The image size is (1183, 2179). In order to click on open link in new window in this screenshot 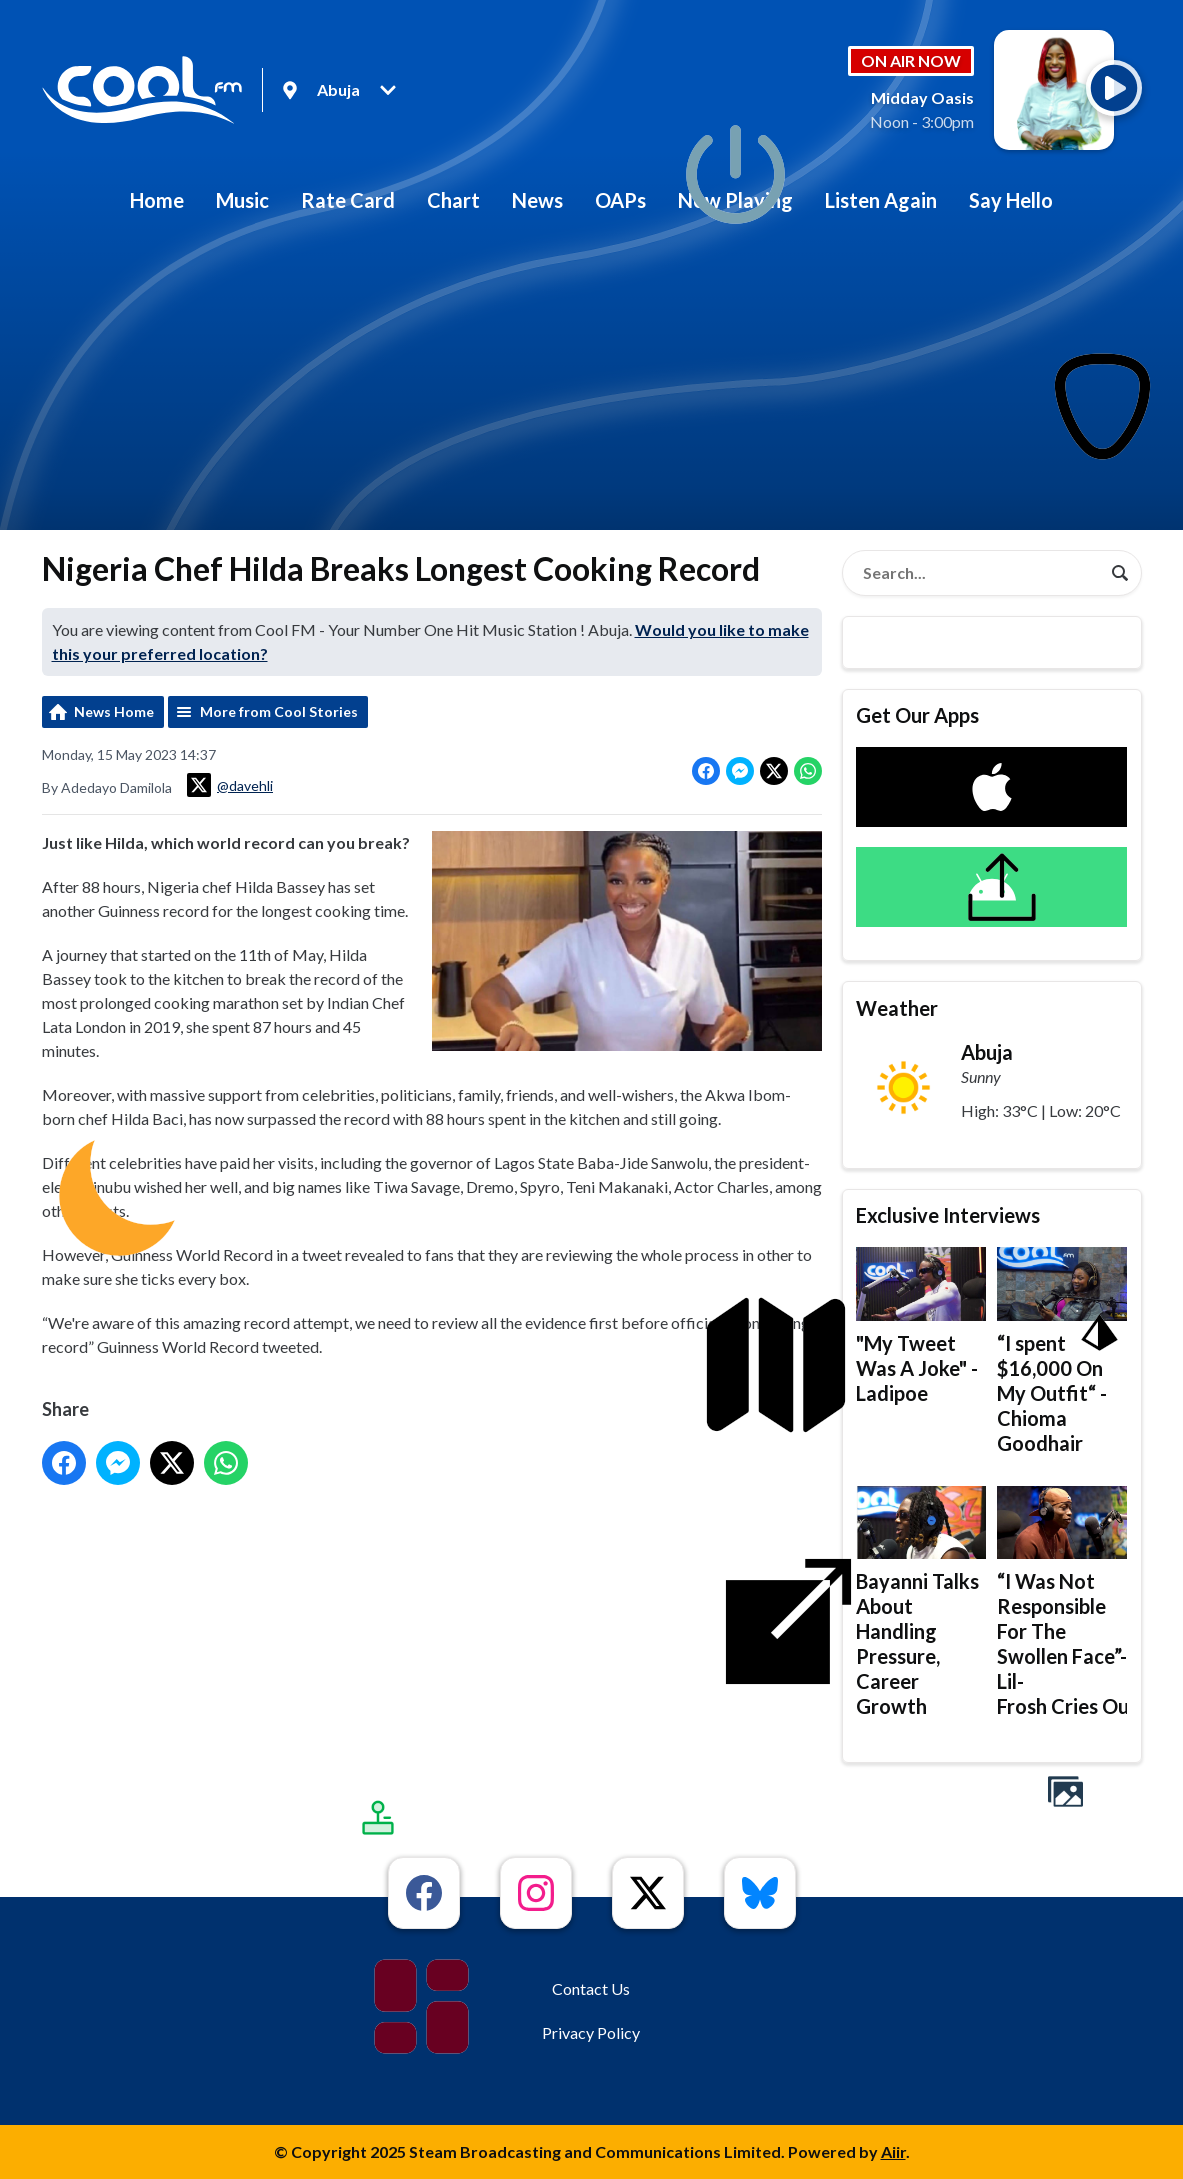, I will do `click(788, 1621)`.